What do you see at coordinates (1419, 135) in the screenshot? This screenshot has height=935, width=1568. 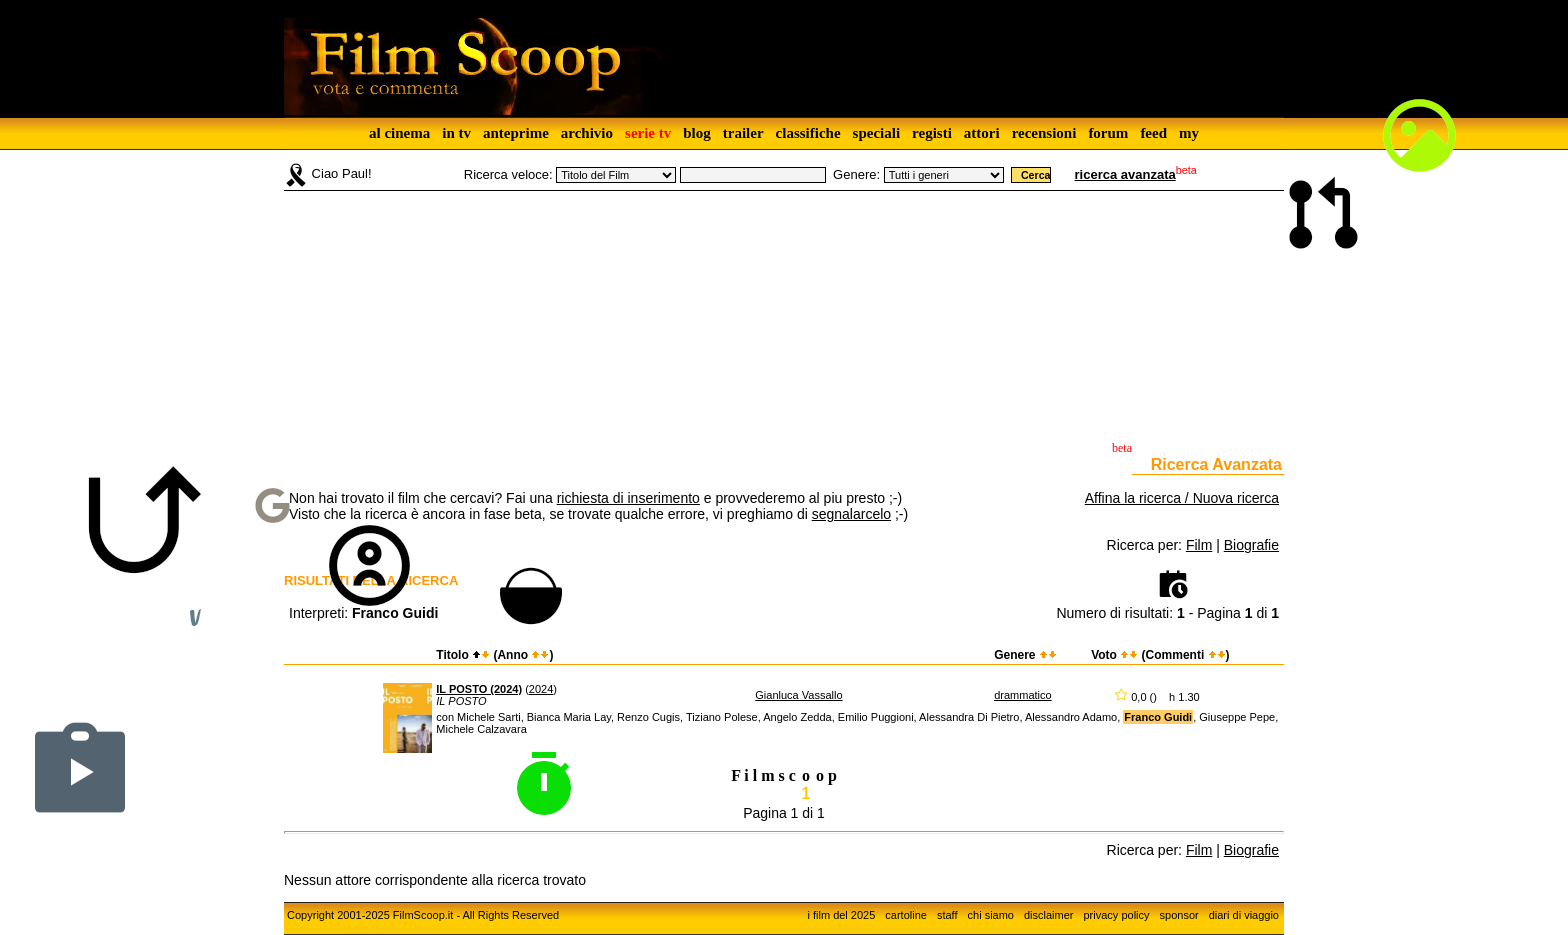 I see `view image or photo gallery` at bounding box center [1419, 135].